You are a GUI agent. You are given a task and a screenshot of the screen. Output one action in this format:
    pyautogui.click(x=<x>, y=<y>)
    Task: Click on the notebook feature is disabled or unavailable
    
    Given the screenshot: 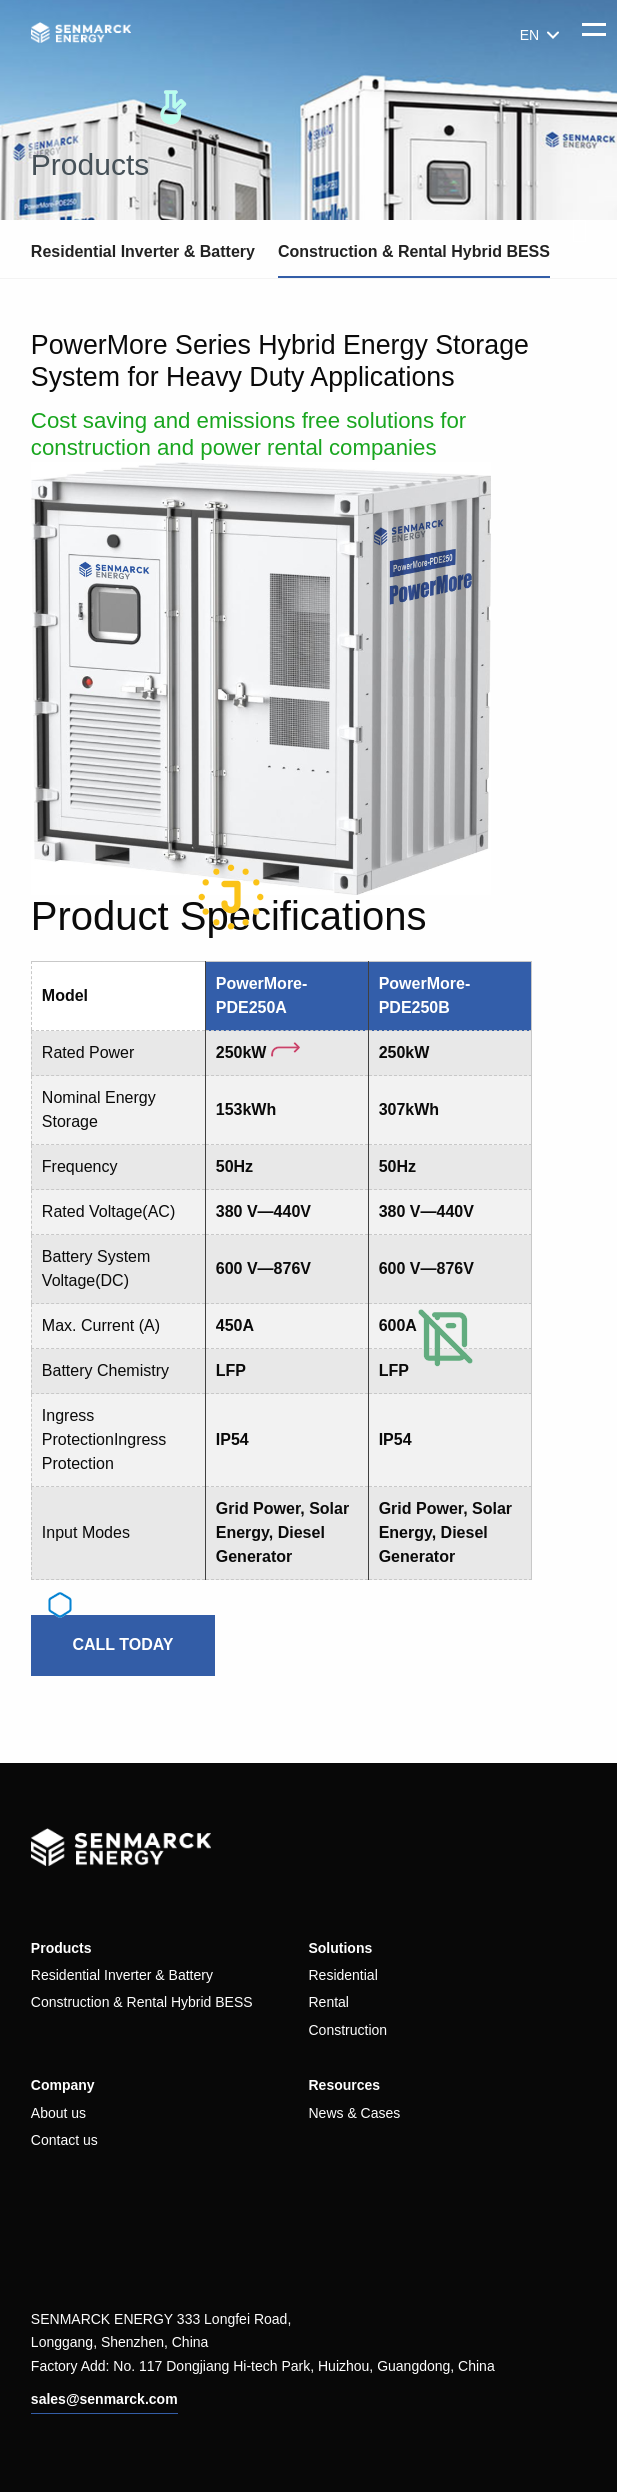 What is the action you would take?
    pyautogui.click(x=445, y=1336)
    